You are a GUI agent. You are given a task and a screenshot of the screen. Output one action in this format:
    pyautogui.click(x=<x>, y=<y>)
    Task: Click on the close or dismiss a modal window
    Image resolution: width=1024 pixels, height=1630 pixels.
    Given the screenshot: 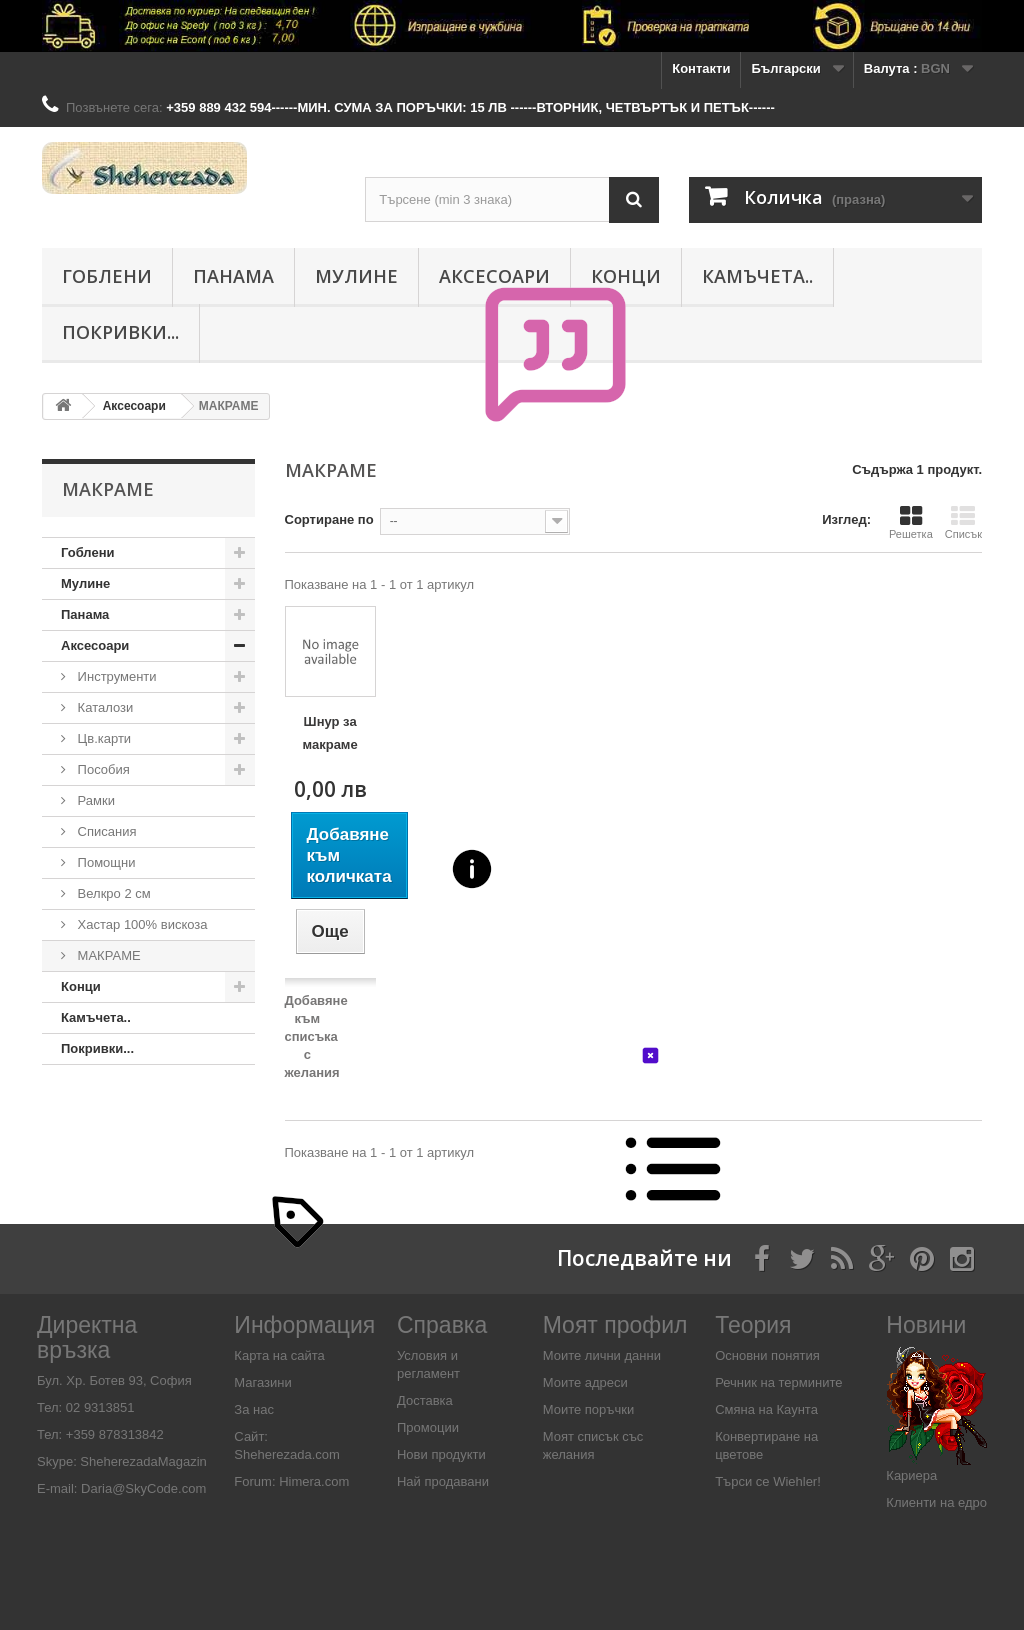 What is the action you would take?
    pyautogui.click(x=650, y=1055)
    